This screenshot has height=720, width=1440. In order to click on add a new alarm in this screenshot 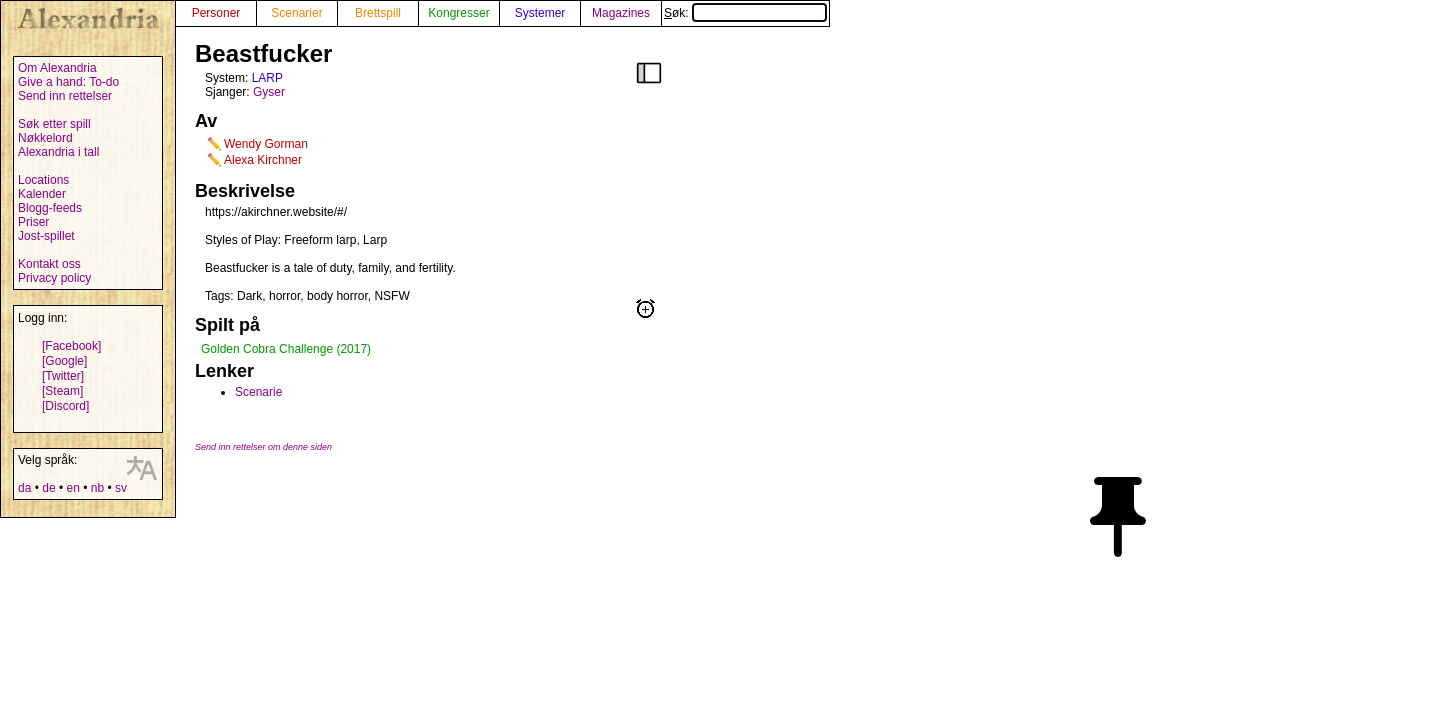, I will do `click(645, 308)`.